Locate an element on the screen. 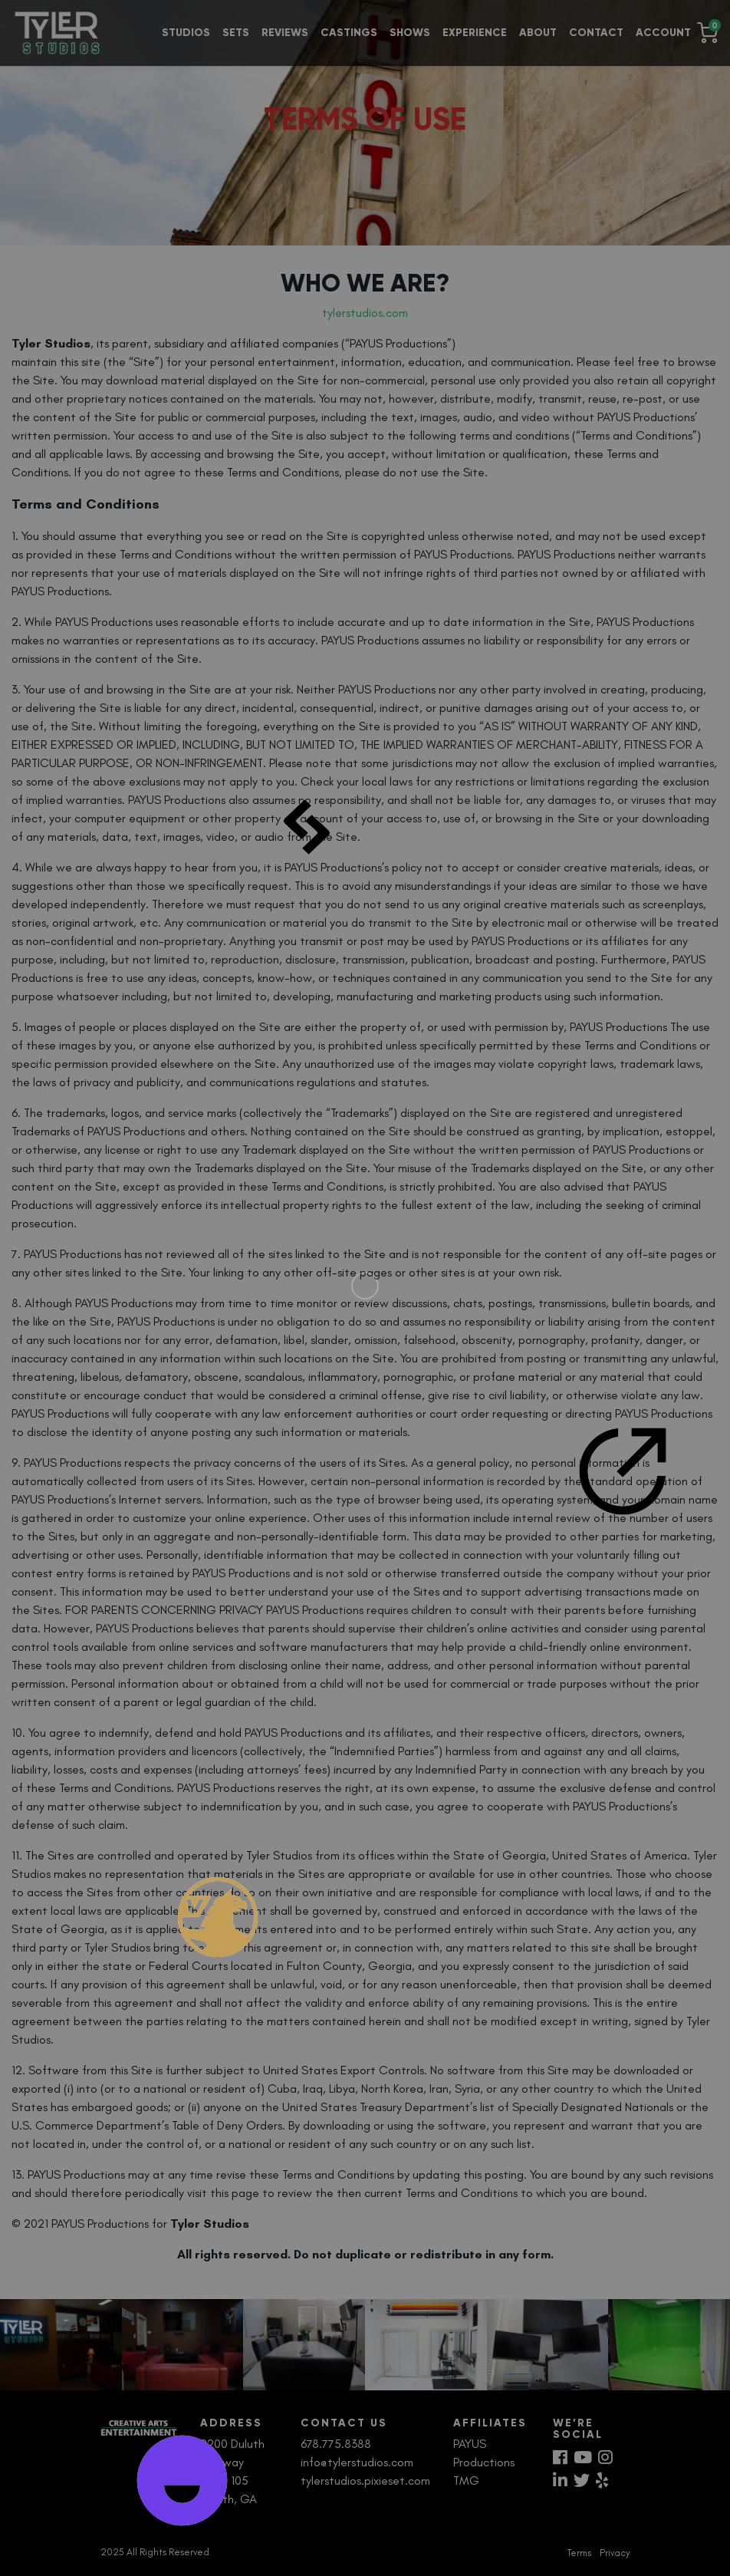 The width and height of the screenshot is (730, 2576). vauxhall motors brand logo is located at coordinates (218, 1917).